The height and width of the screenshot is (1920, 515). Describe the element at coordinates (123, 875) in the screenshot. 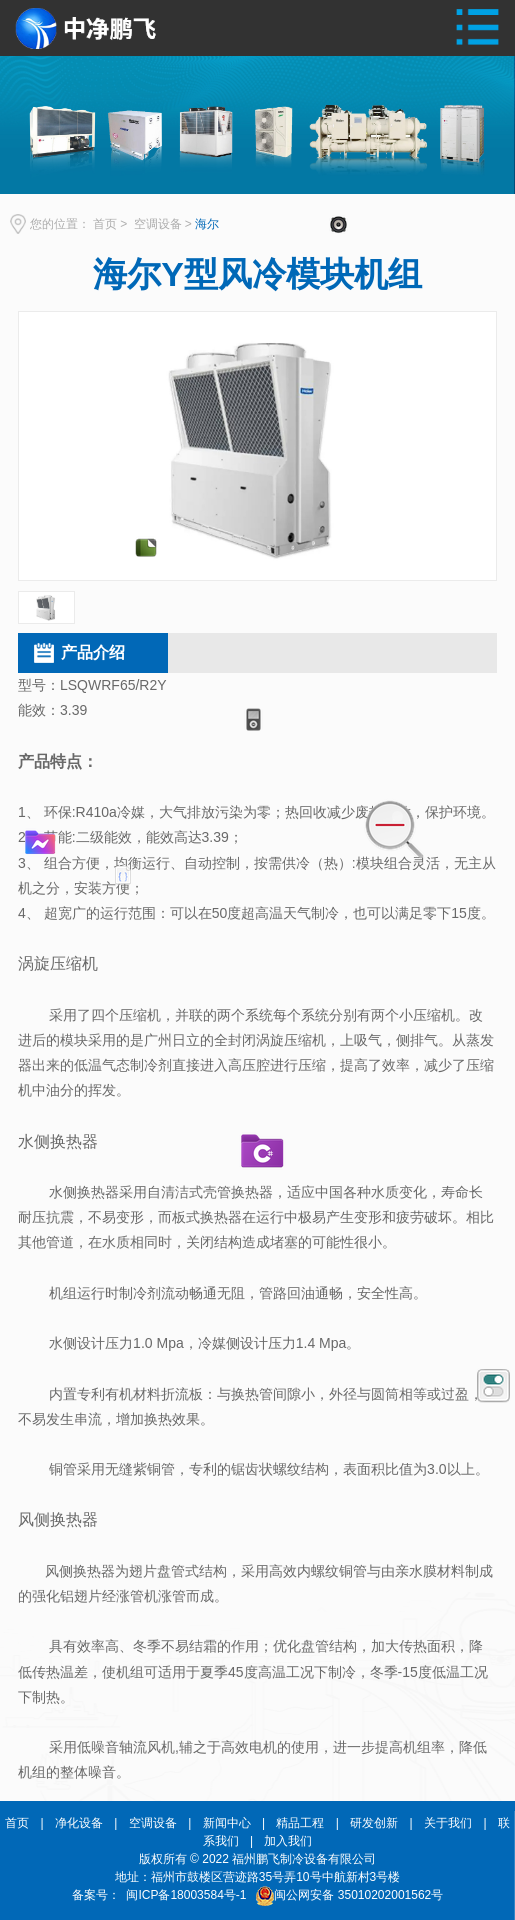

I see `open a CSS stylesheet file` at that location.